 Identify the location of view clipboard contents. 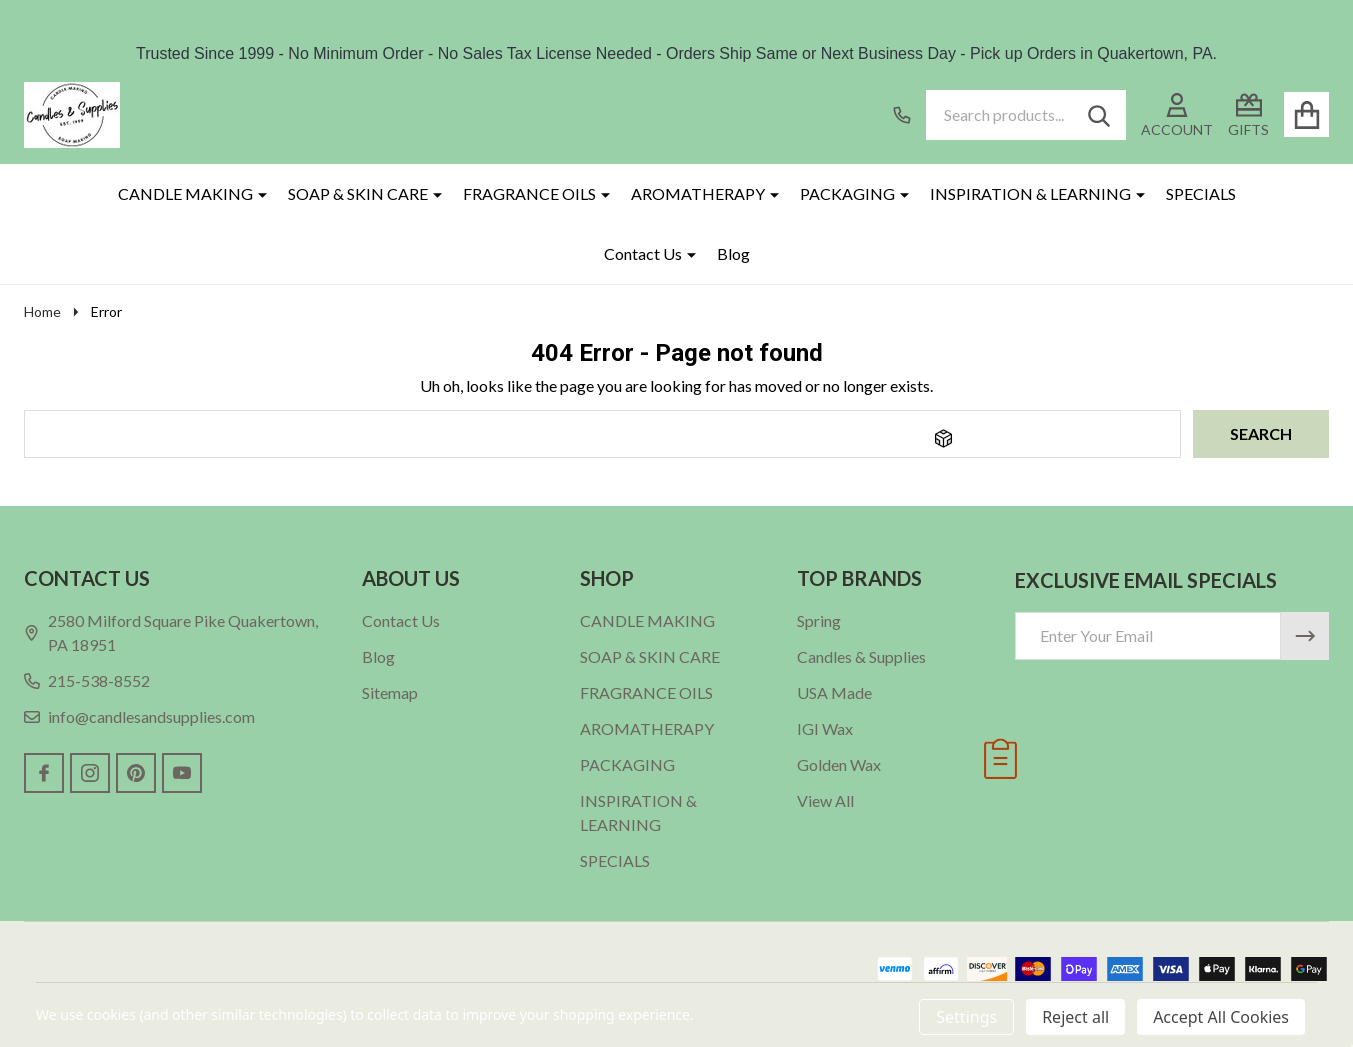
(1000, 759).